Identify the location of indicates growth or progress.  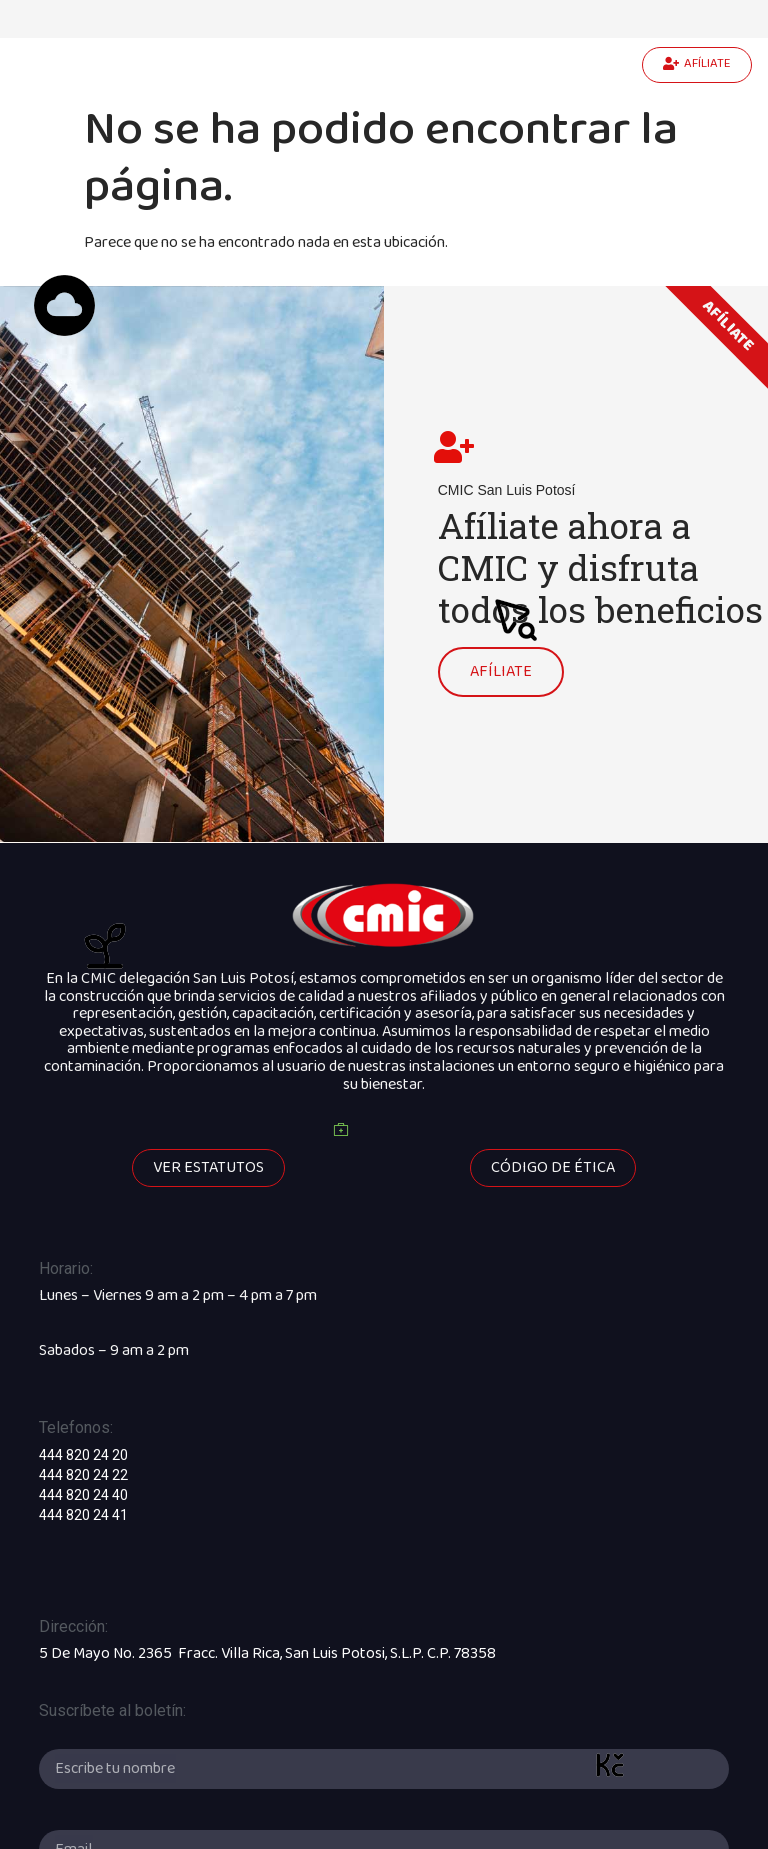
(105, 946).